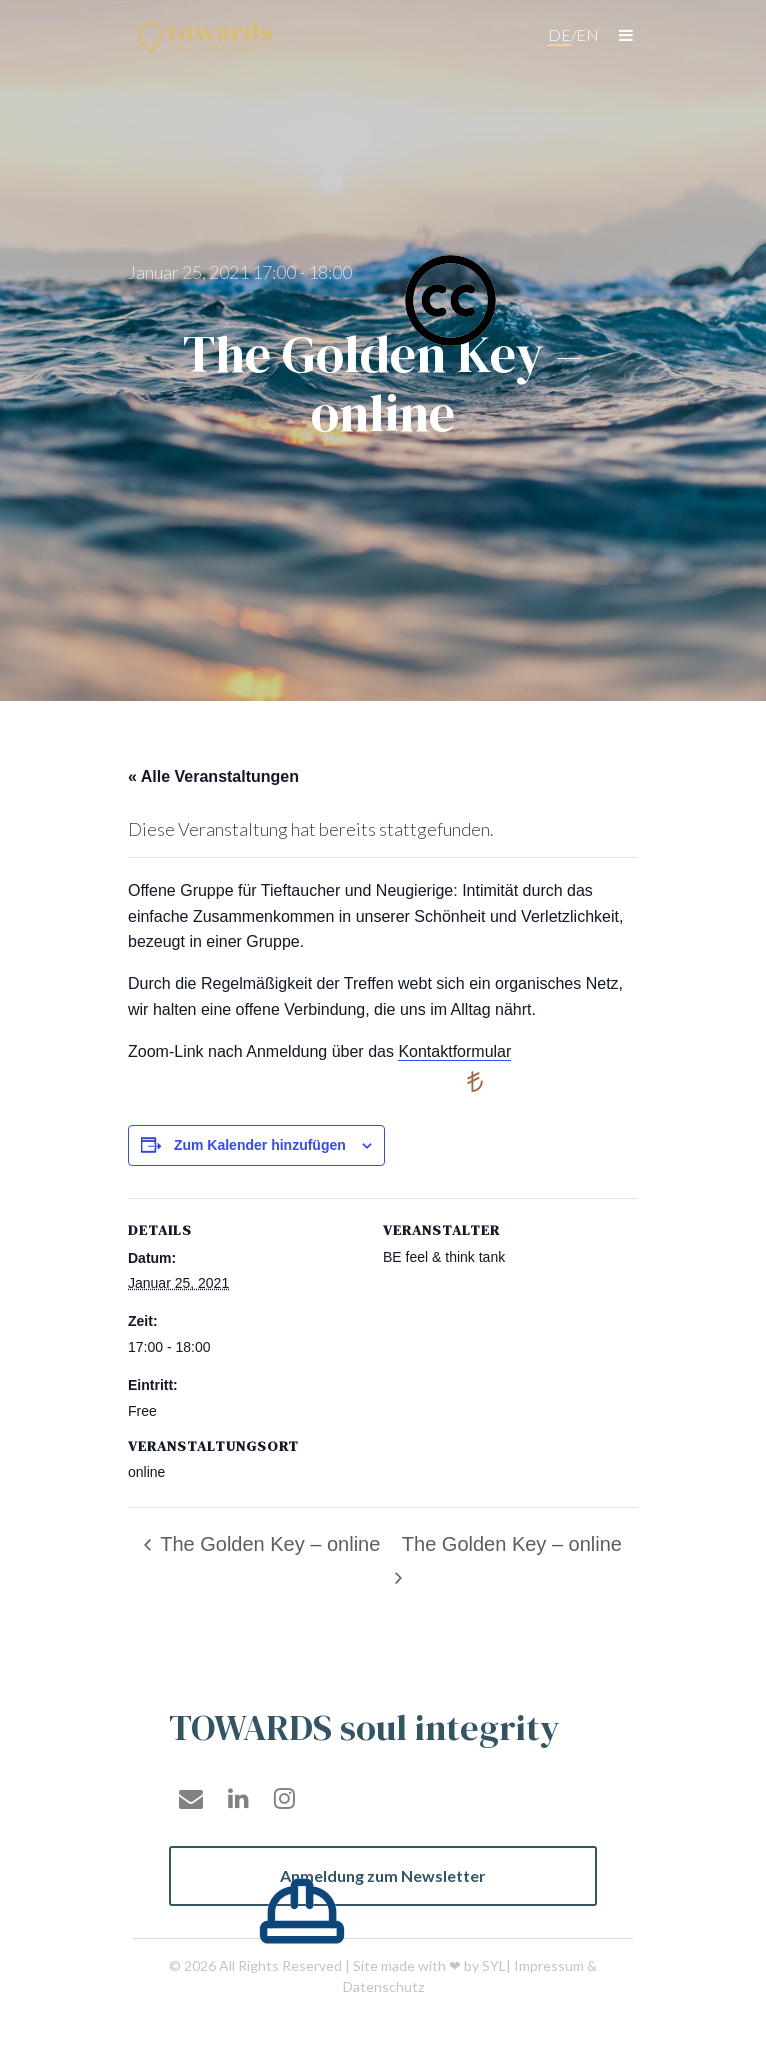 Image resolution: width=766 pixels, height=2052 pixels. Describe the element at coordinates (475, 1081) in the screenshot. I see `view or select Turkish lira currency` at that location.